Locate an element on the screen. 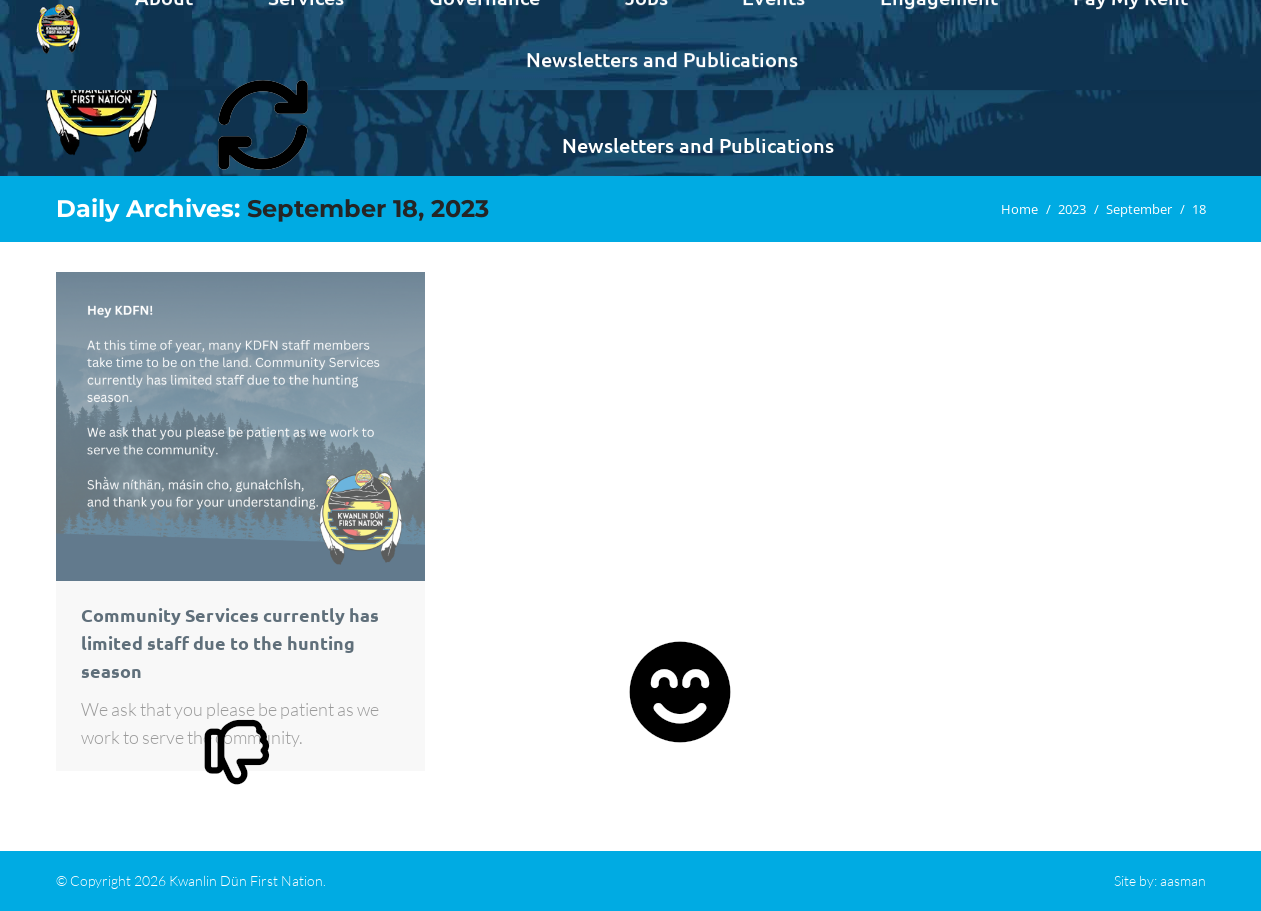 This screenshot has height=911, width=1261. dislike or downvote content is located at coordinates (239, 750).